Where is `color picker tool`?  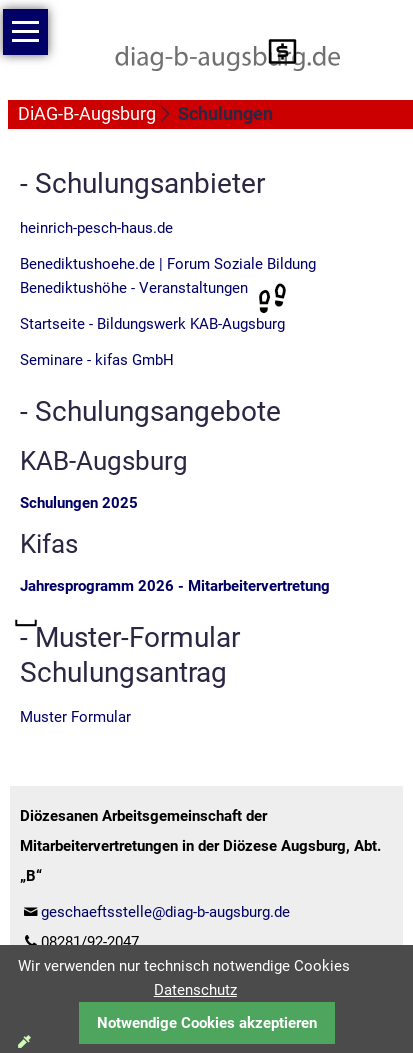 color picker tool is located at coordinates (24, 1041).